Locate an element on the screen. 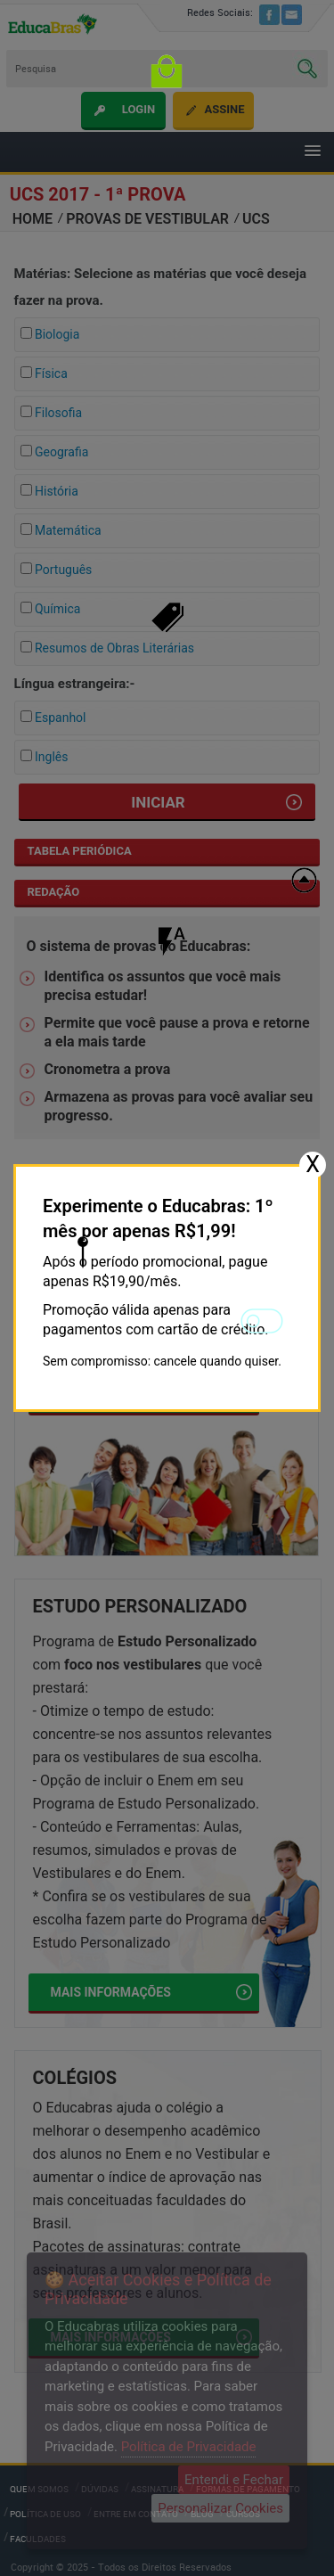  view or manage tags is located at coordinates (167, 618).